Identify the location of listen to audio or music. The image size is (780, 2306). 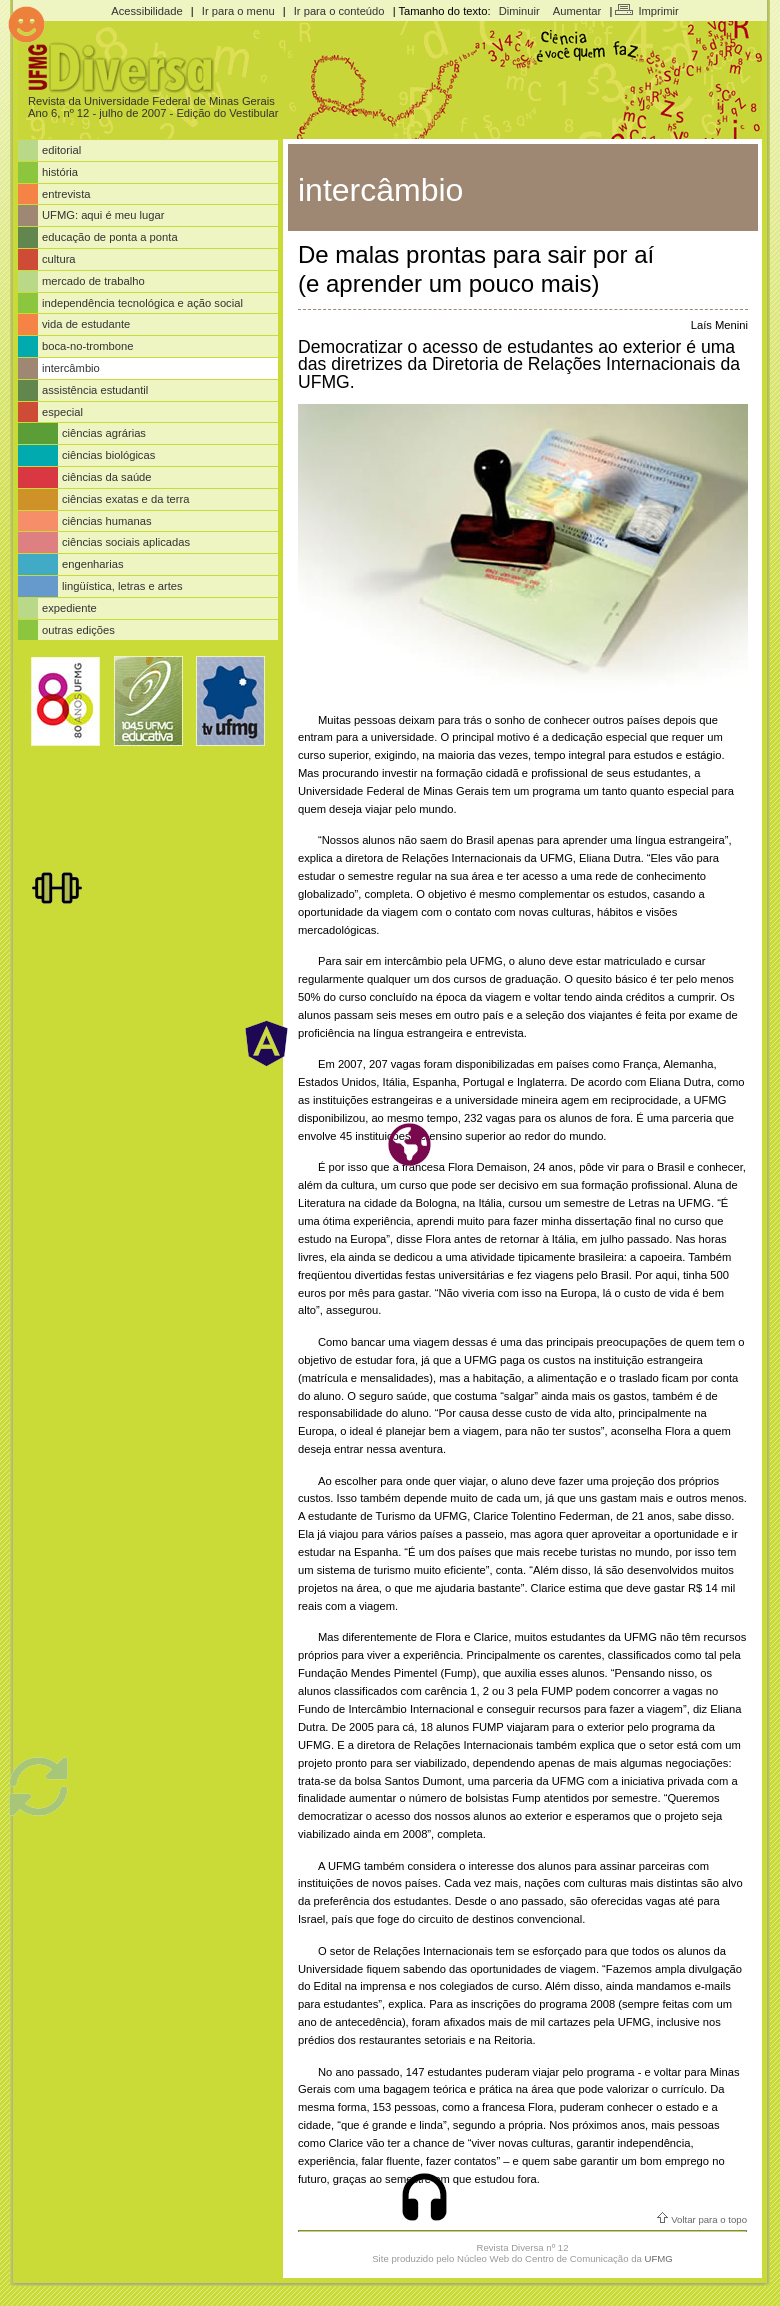
(424, 2198).